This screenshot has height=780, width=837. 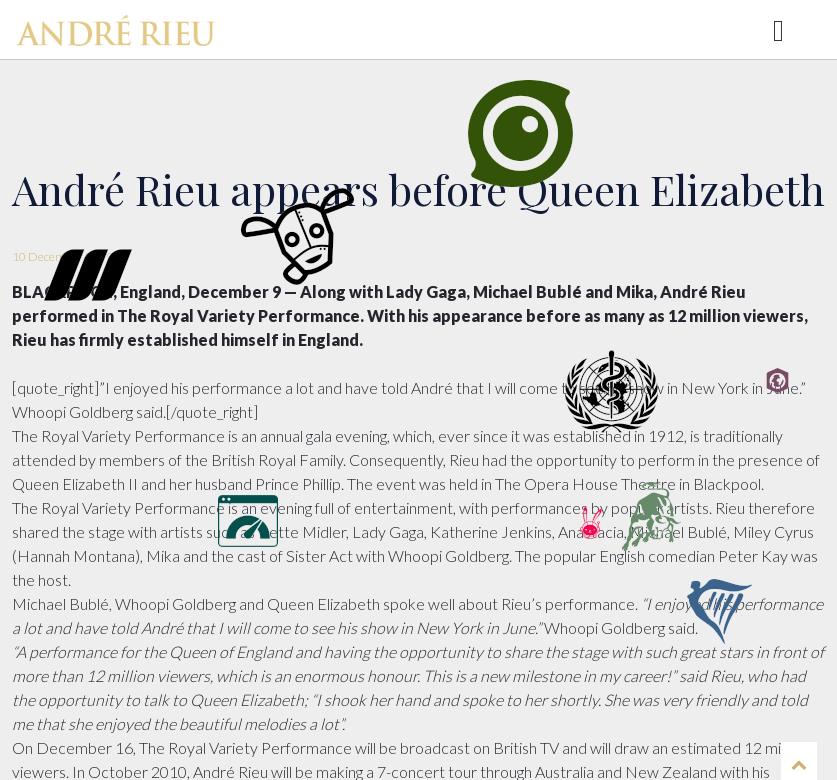 What do you see at coordinates (591, 523) in the screenshot?
I see `trino distributed SQL query engine logo` at bounding box center [591, 523].